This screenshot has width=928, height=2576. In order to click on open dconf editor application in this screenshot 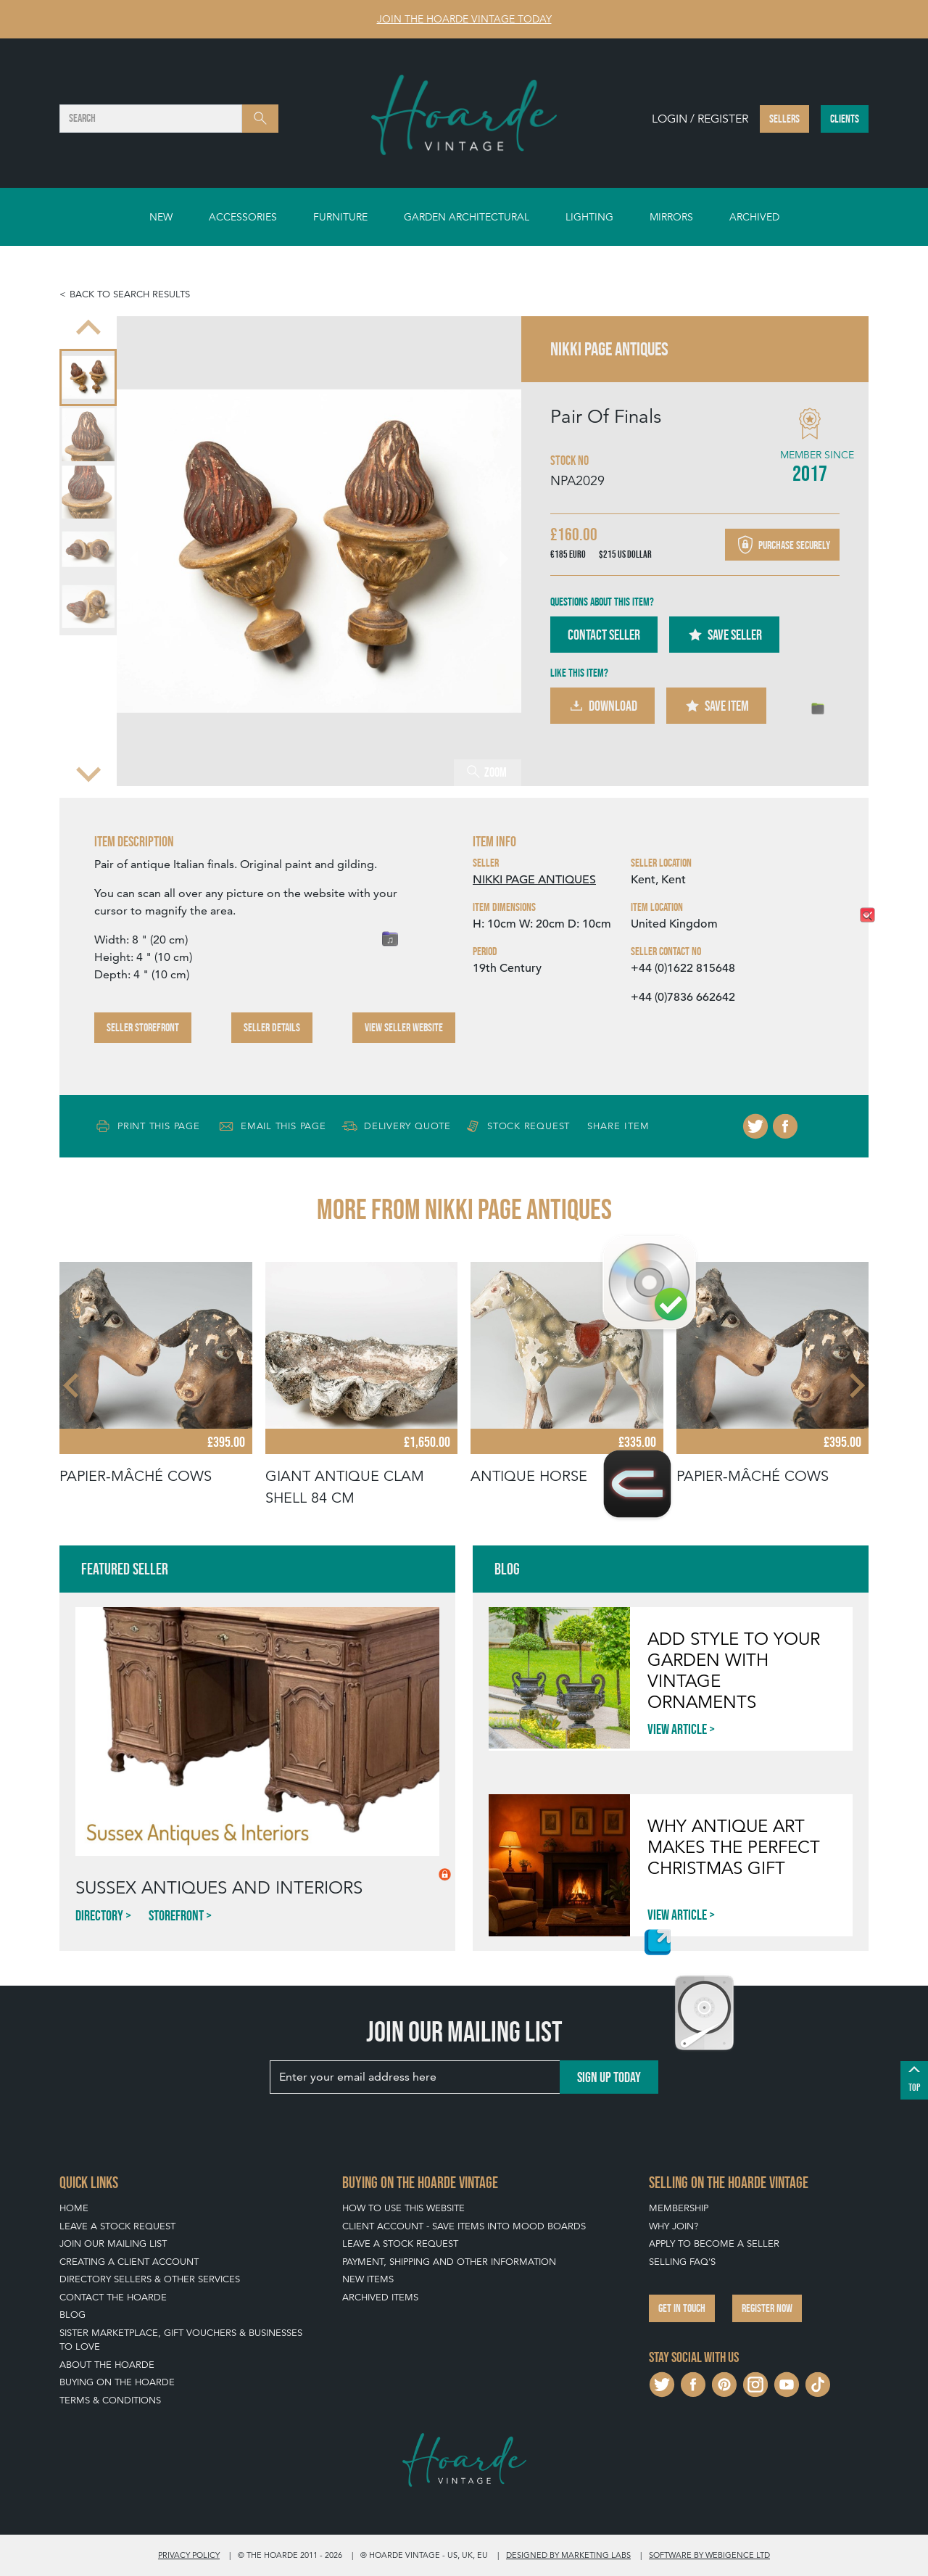, I will do `click(867, 915)`.